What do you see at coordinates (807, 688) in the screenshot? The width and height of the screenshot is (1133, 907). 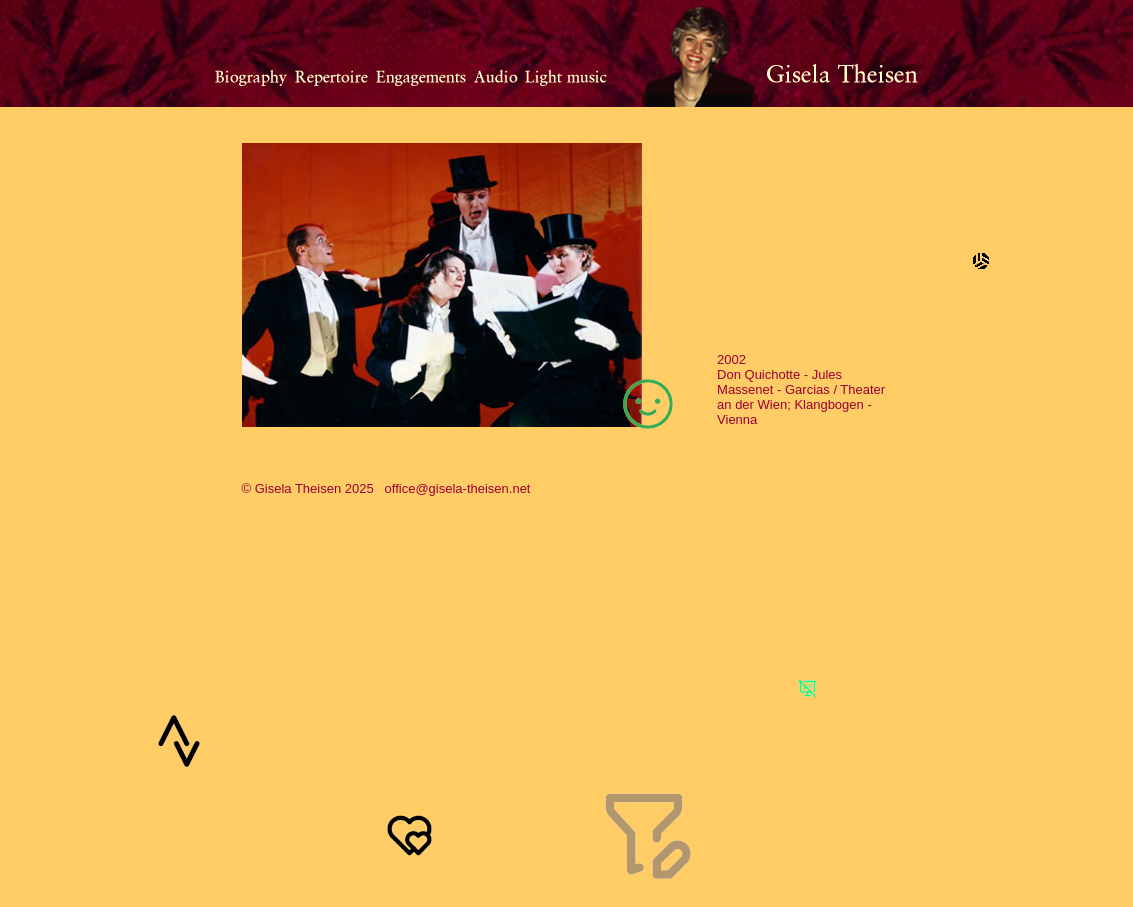 I see `stop screen sharing or presentation mode` at bounding box center [807, 688].